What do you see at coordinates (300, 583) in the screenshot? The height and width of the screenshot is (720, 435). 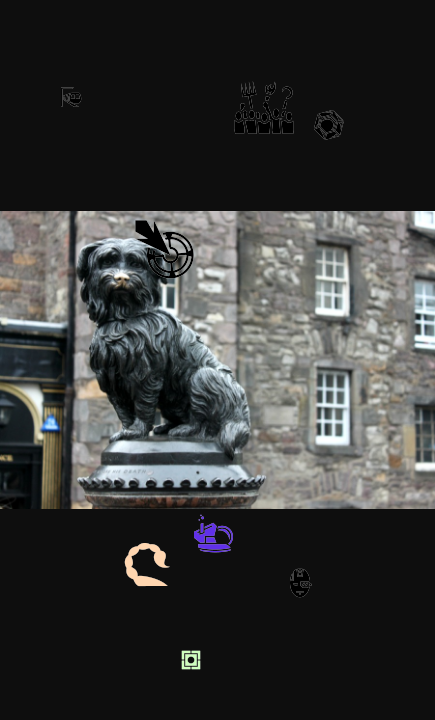 I see `access cyborg or android character options` at bounding box center [300, 583].